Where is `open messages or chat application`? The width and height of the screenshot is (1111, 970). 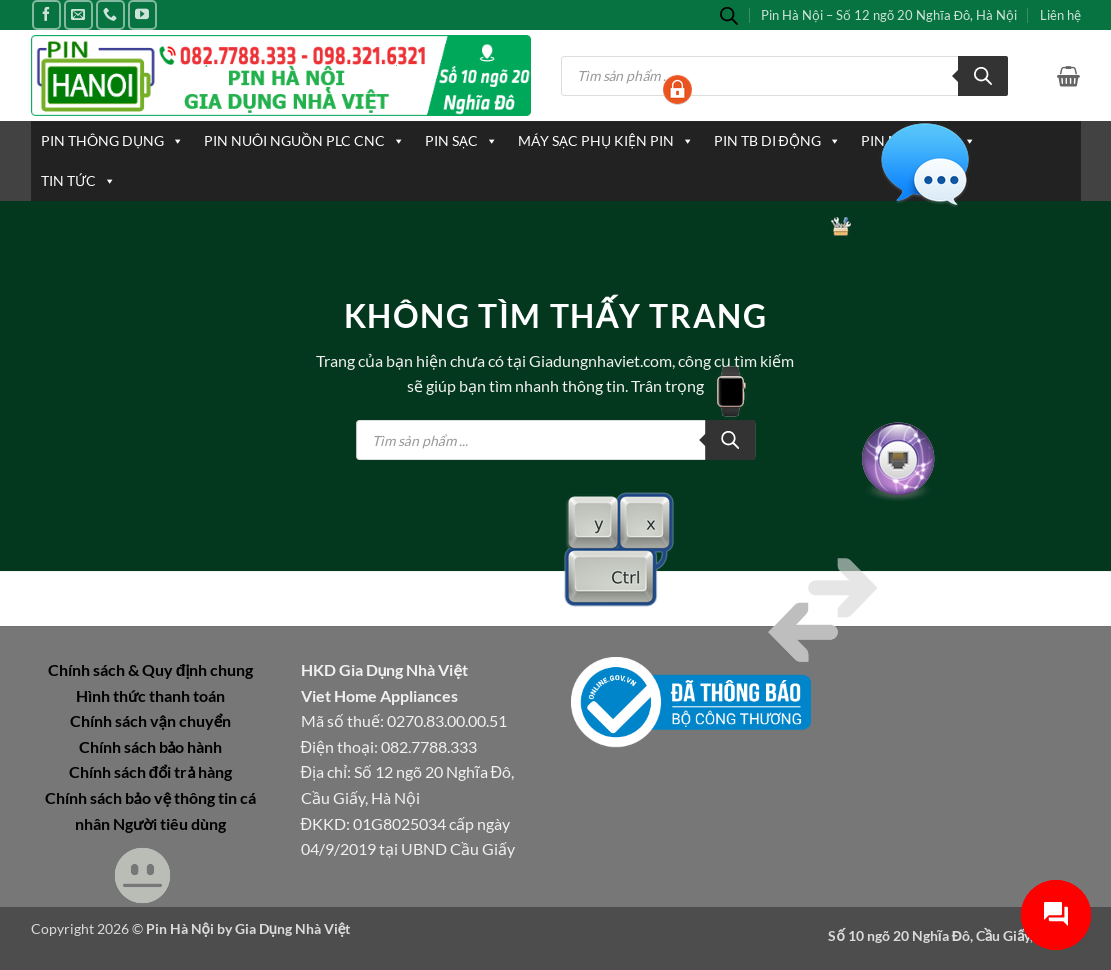 open messages or chat application is located at coordinates (925, 163).